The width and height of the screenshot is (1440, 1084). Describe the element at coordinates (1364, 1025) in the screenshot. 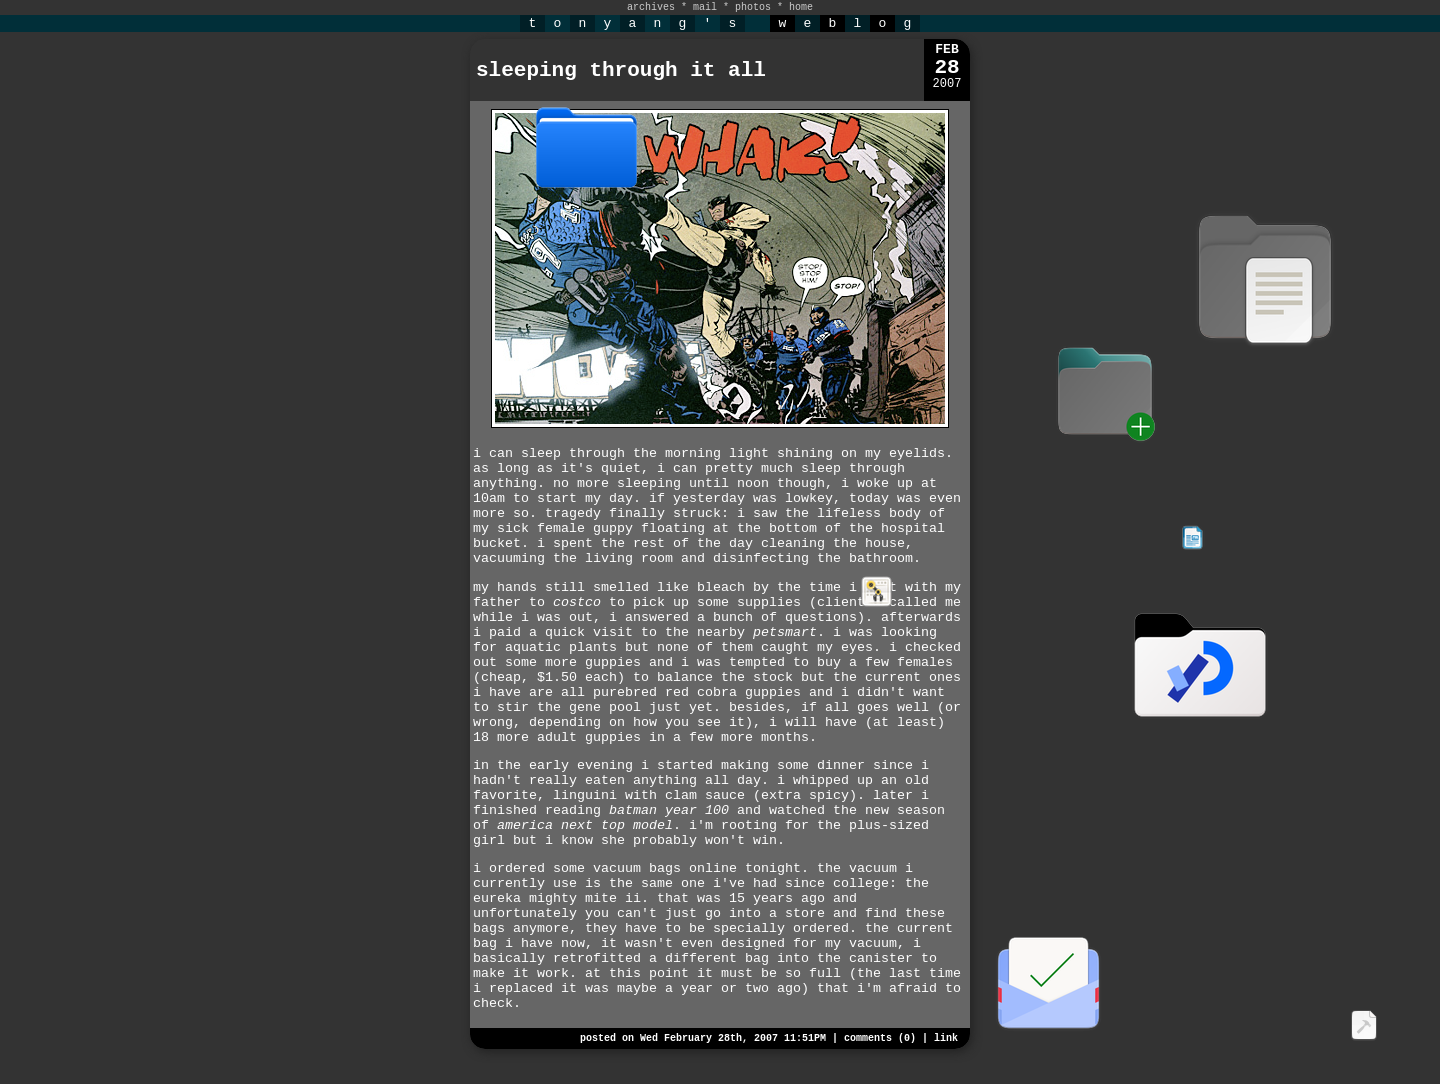

I see `indicates a CMake configuration file` at that location.